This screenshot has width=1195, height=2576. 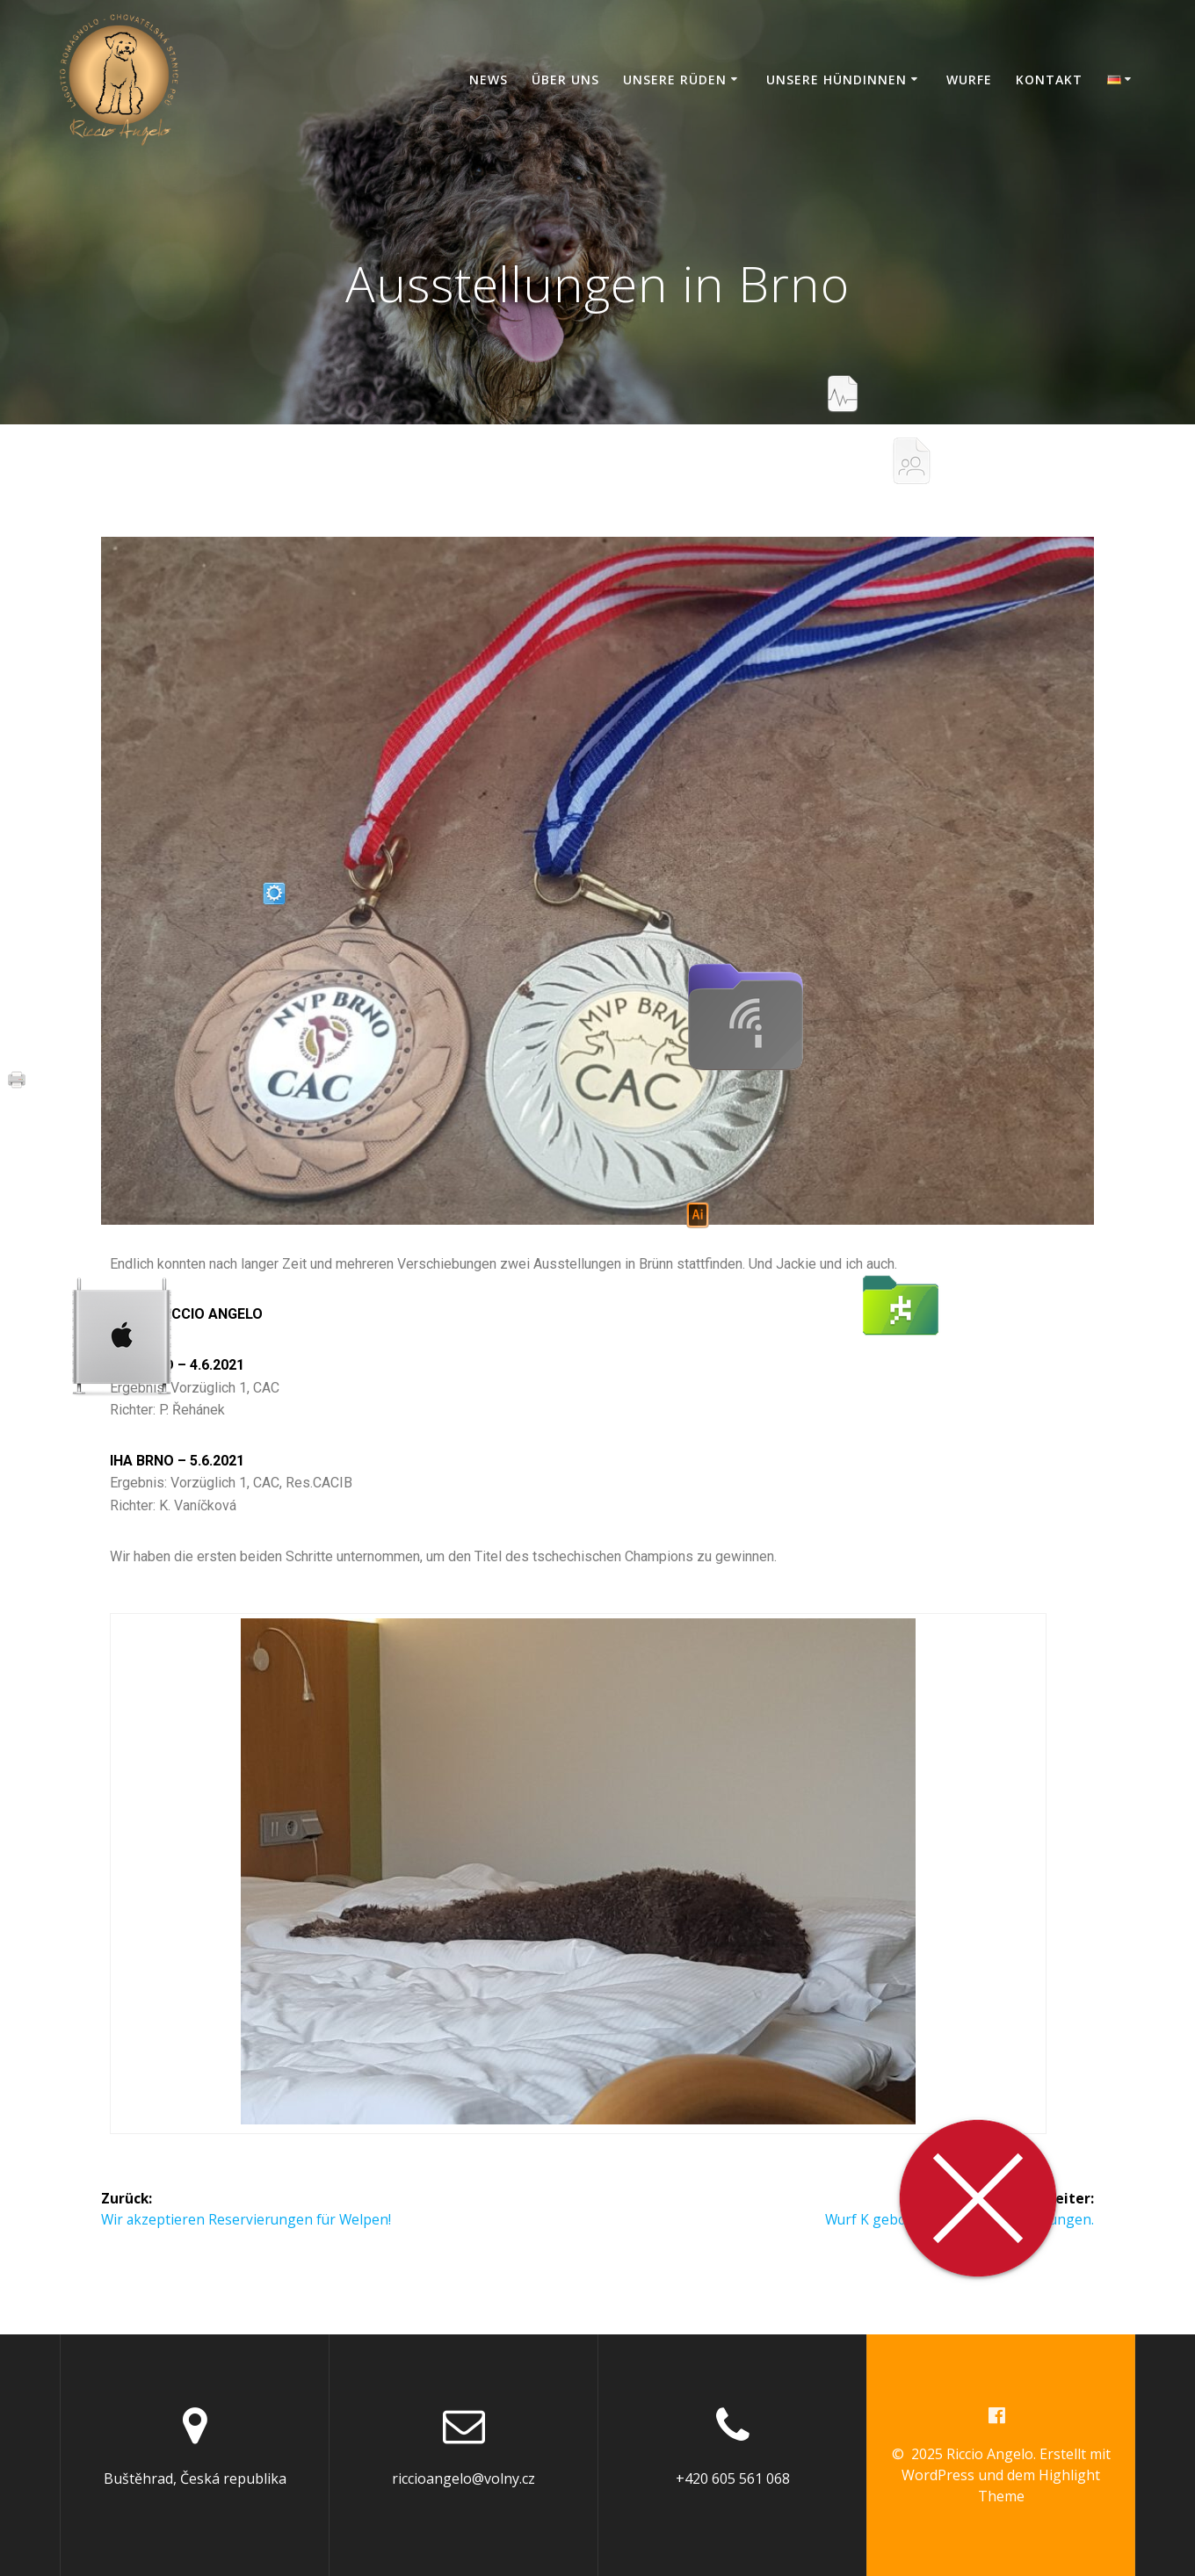 I want to click on indicates a file containing author or contributor information, so click(x=911, y=460).